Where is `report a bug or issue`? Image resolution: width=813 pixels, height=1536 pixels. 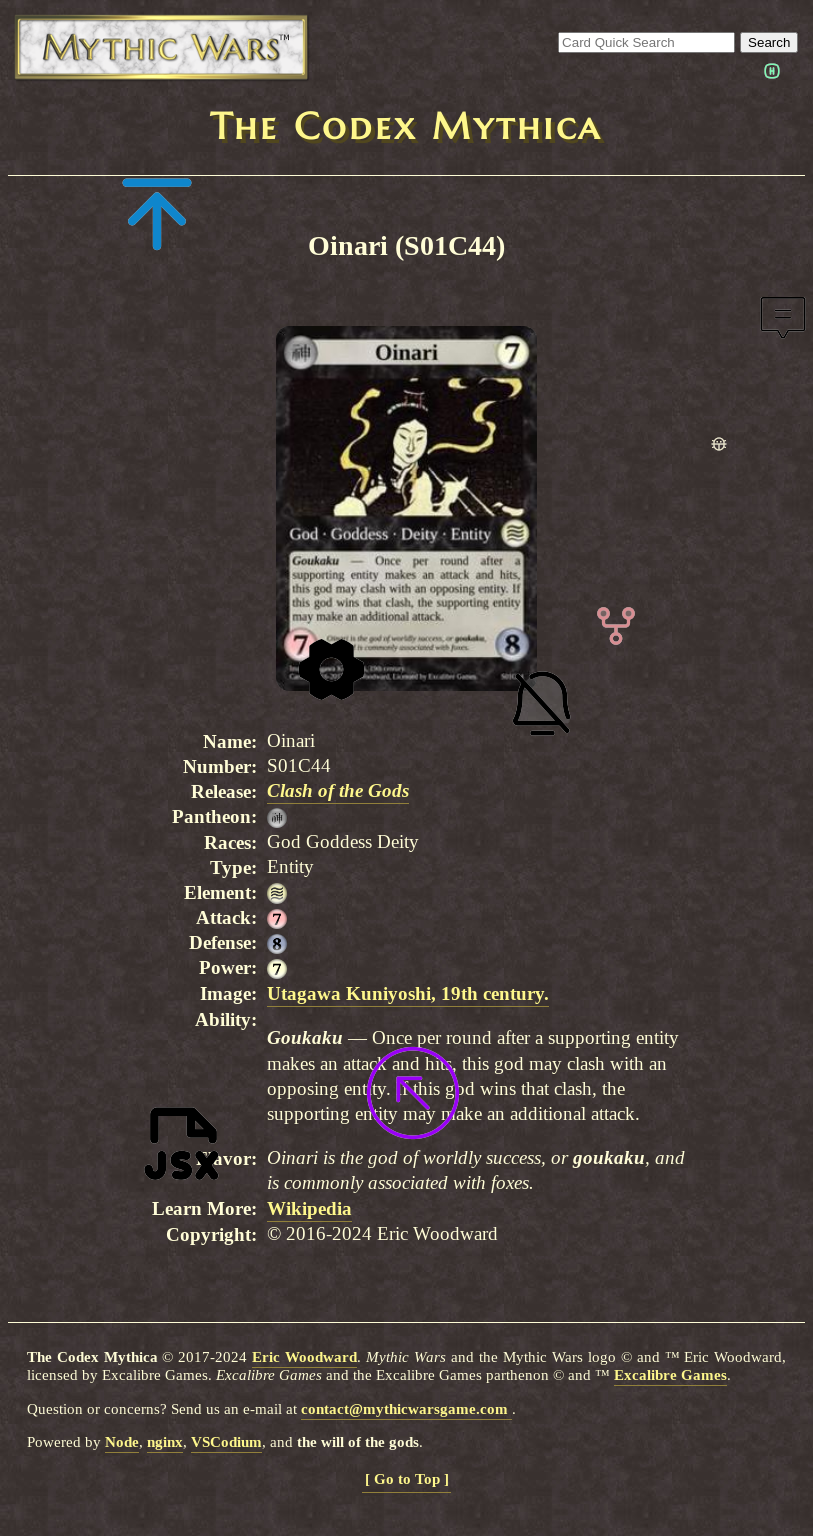
report a bug or issue is located at coordinates (719, 444).